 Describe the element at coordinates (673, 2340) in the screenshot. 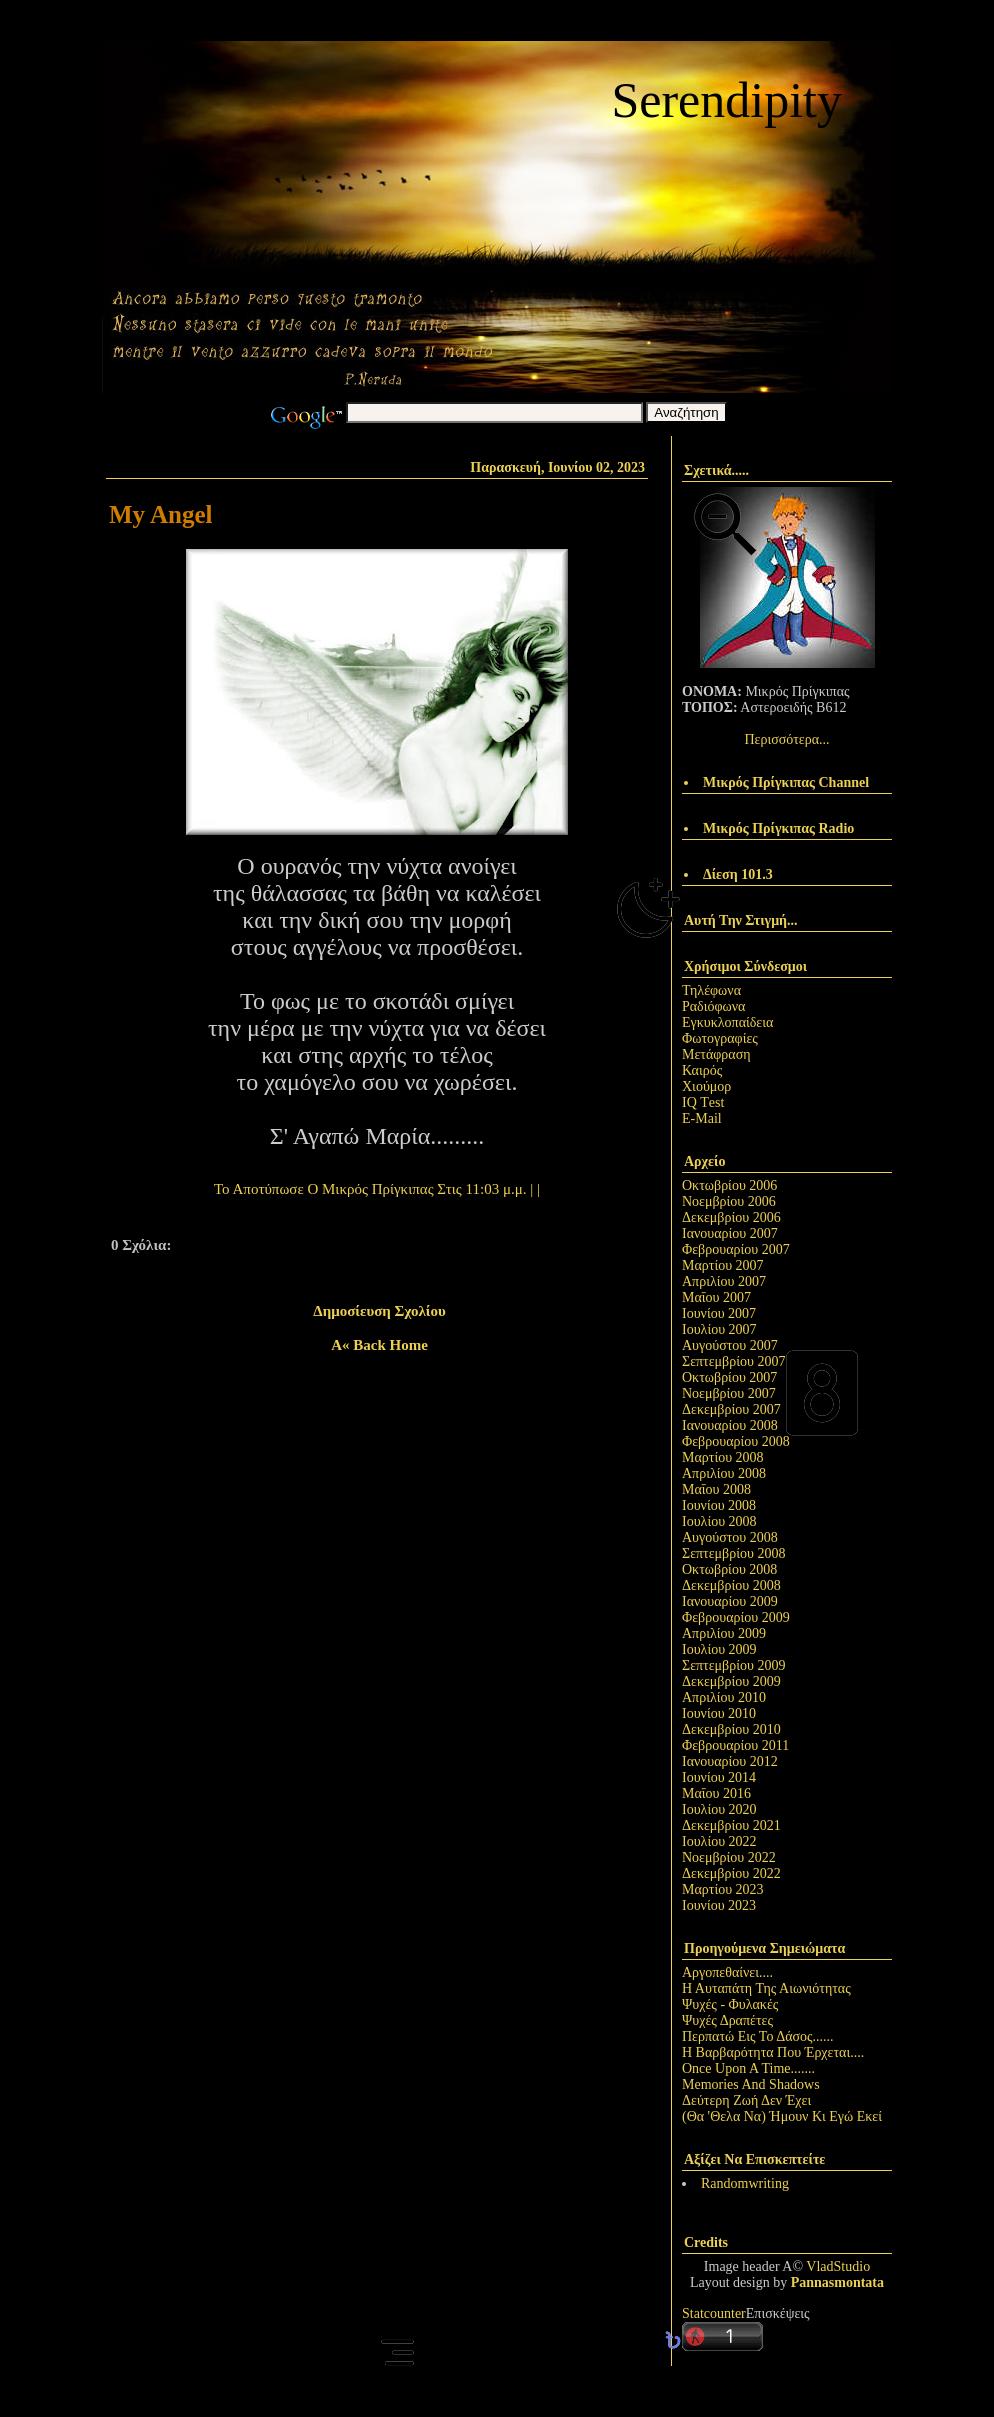

I see `indicates price or amount in bangladeshi taka` at that location.